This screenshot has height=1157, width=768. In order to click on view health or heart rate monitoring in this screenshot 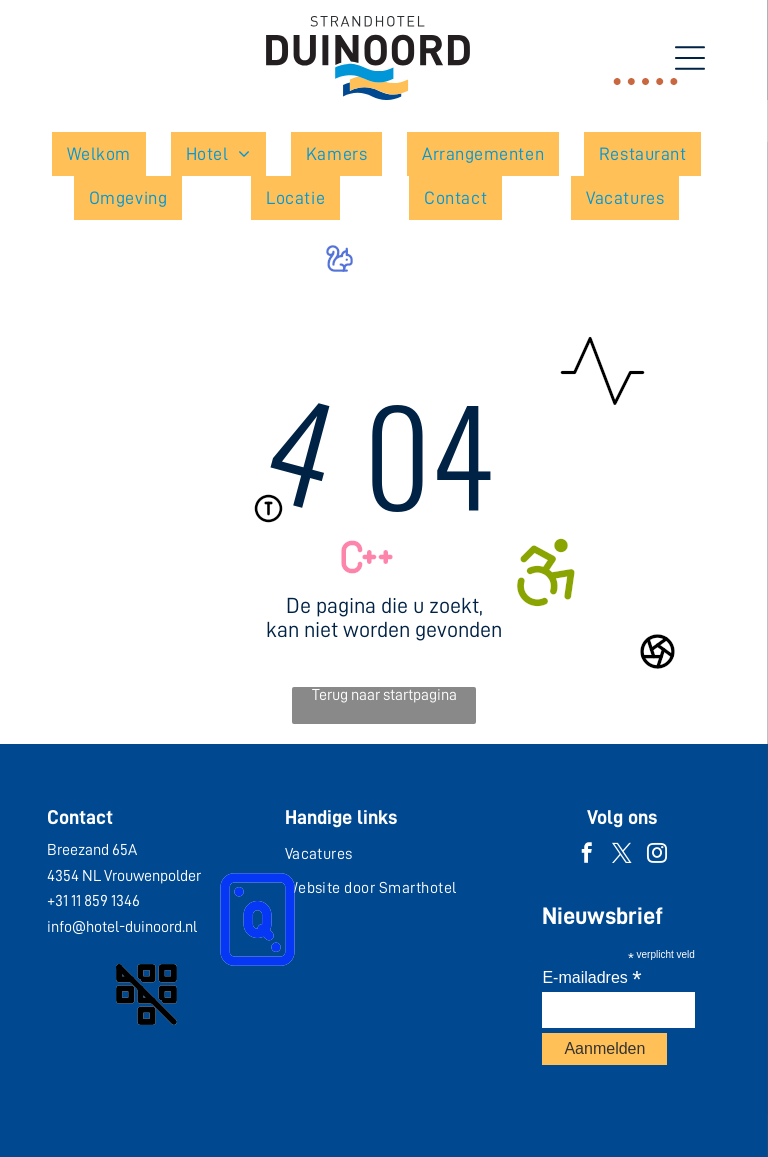, I will do `click(602, 372)`.